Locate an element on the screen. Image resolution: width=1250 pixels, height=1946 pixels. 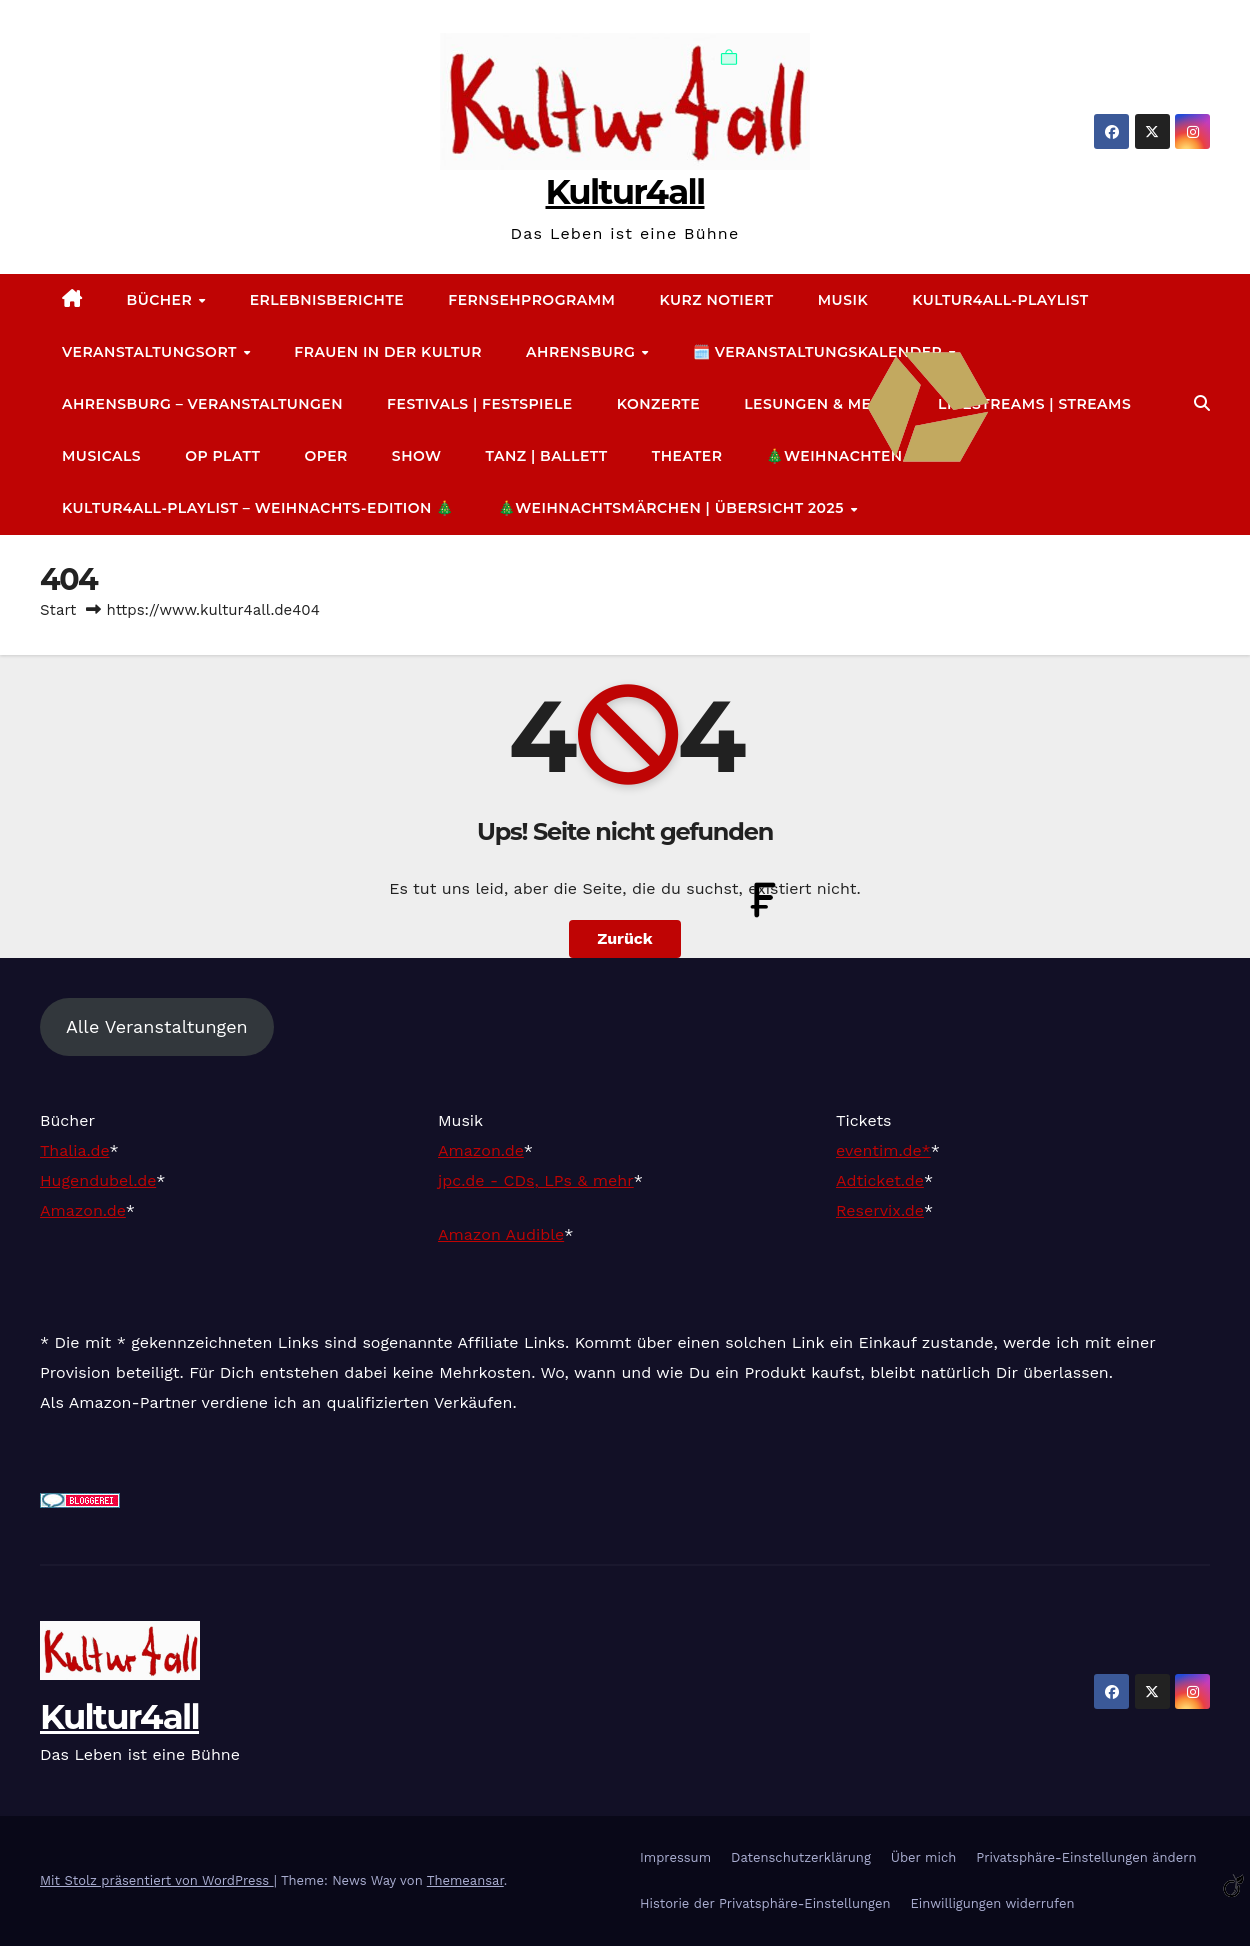
indicates Swiss franc currency is located at coordinates (763, 900).